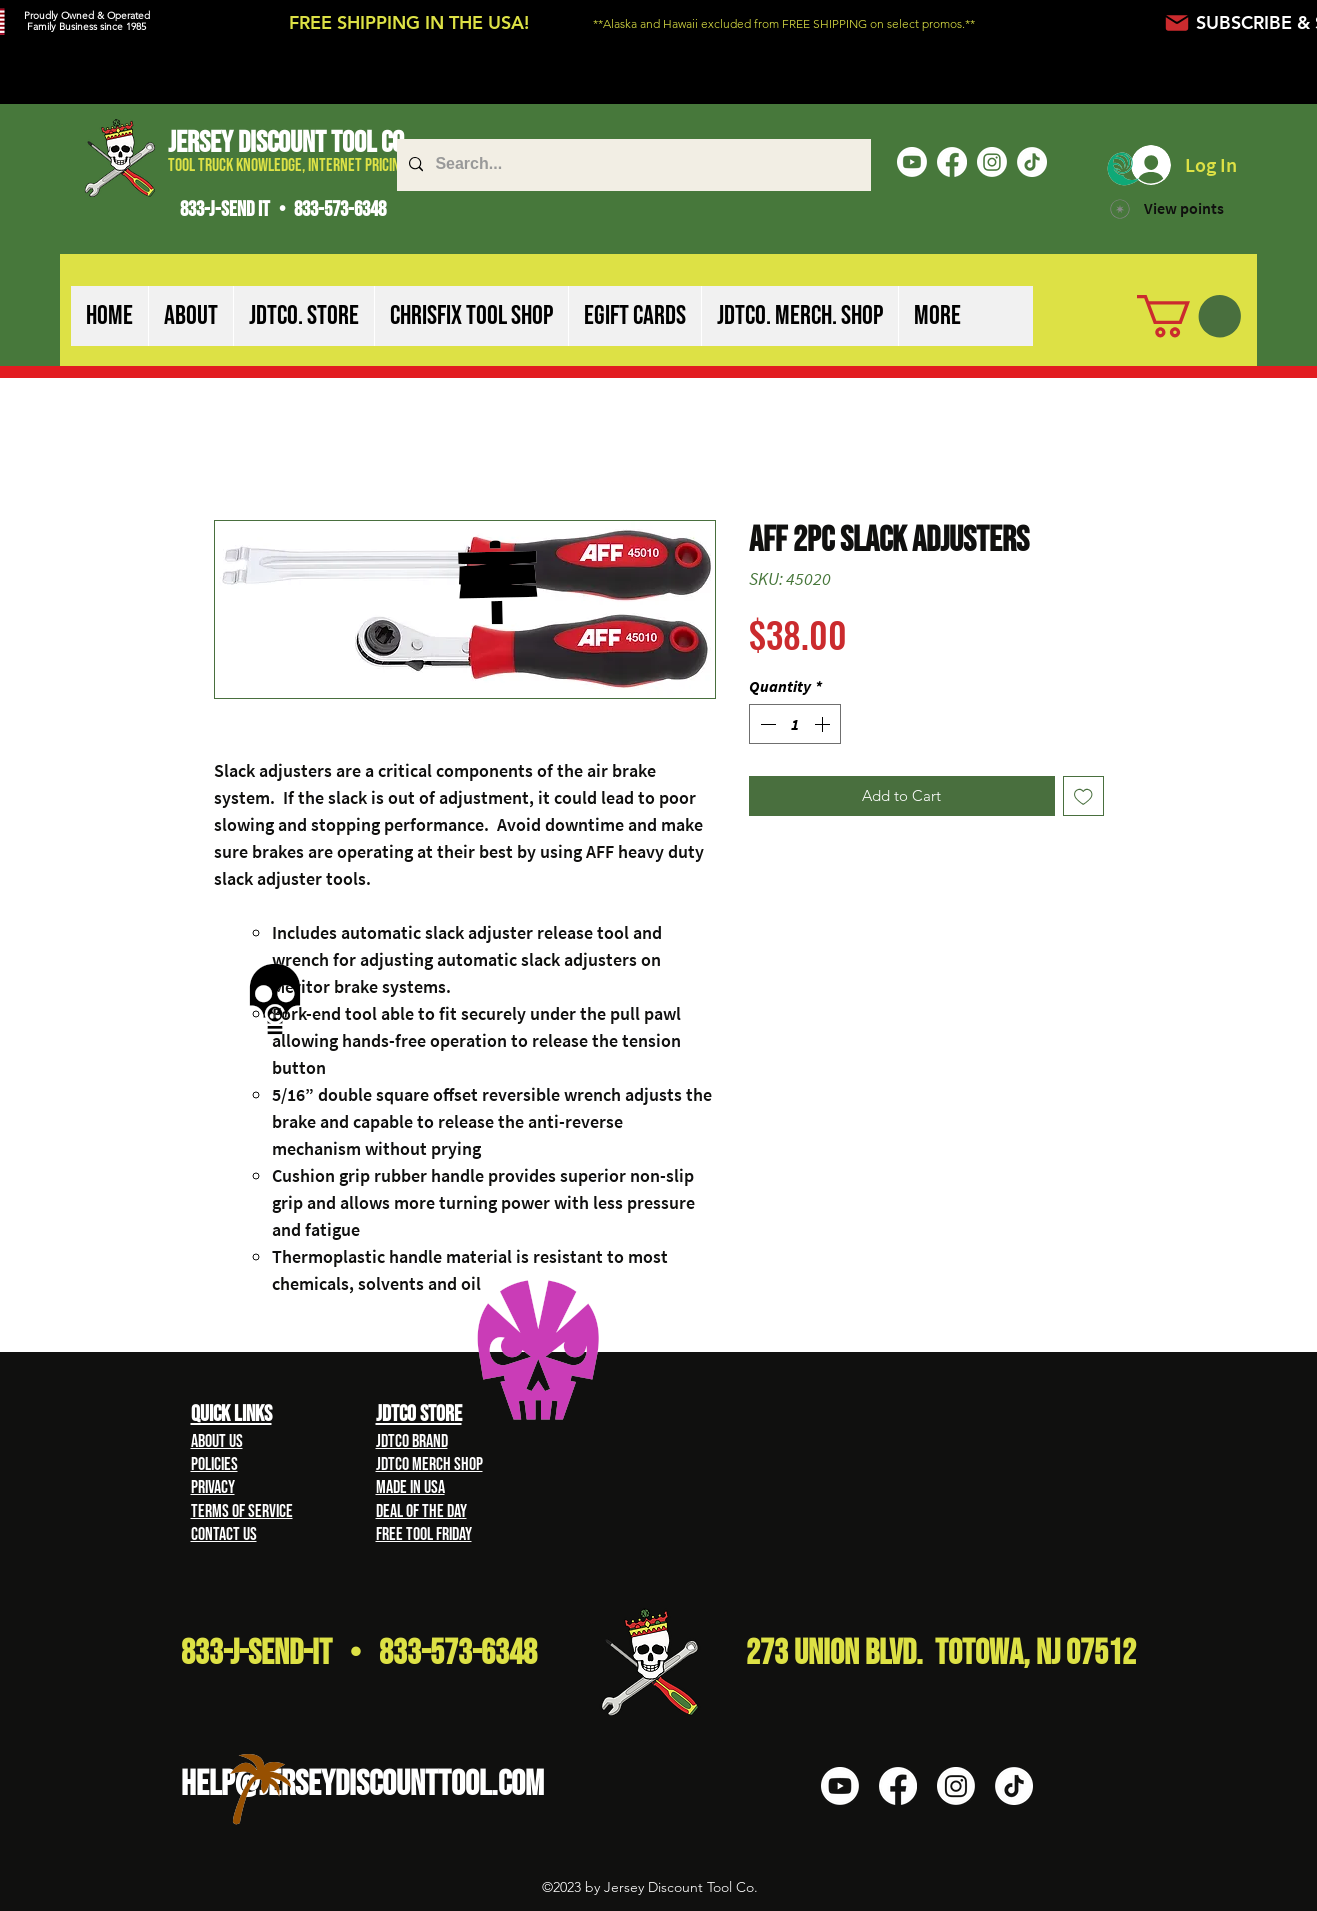 Image resolution: width=1317 pixels, height=1911 pixels. I want to click on view in-game signpost or hint, so click(498, 580).